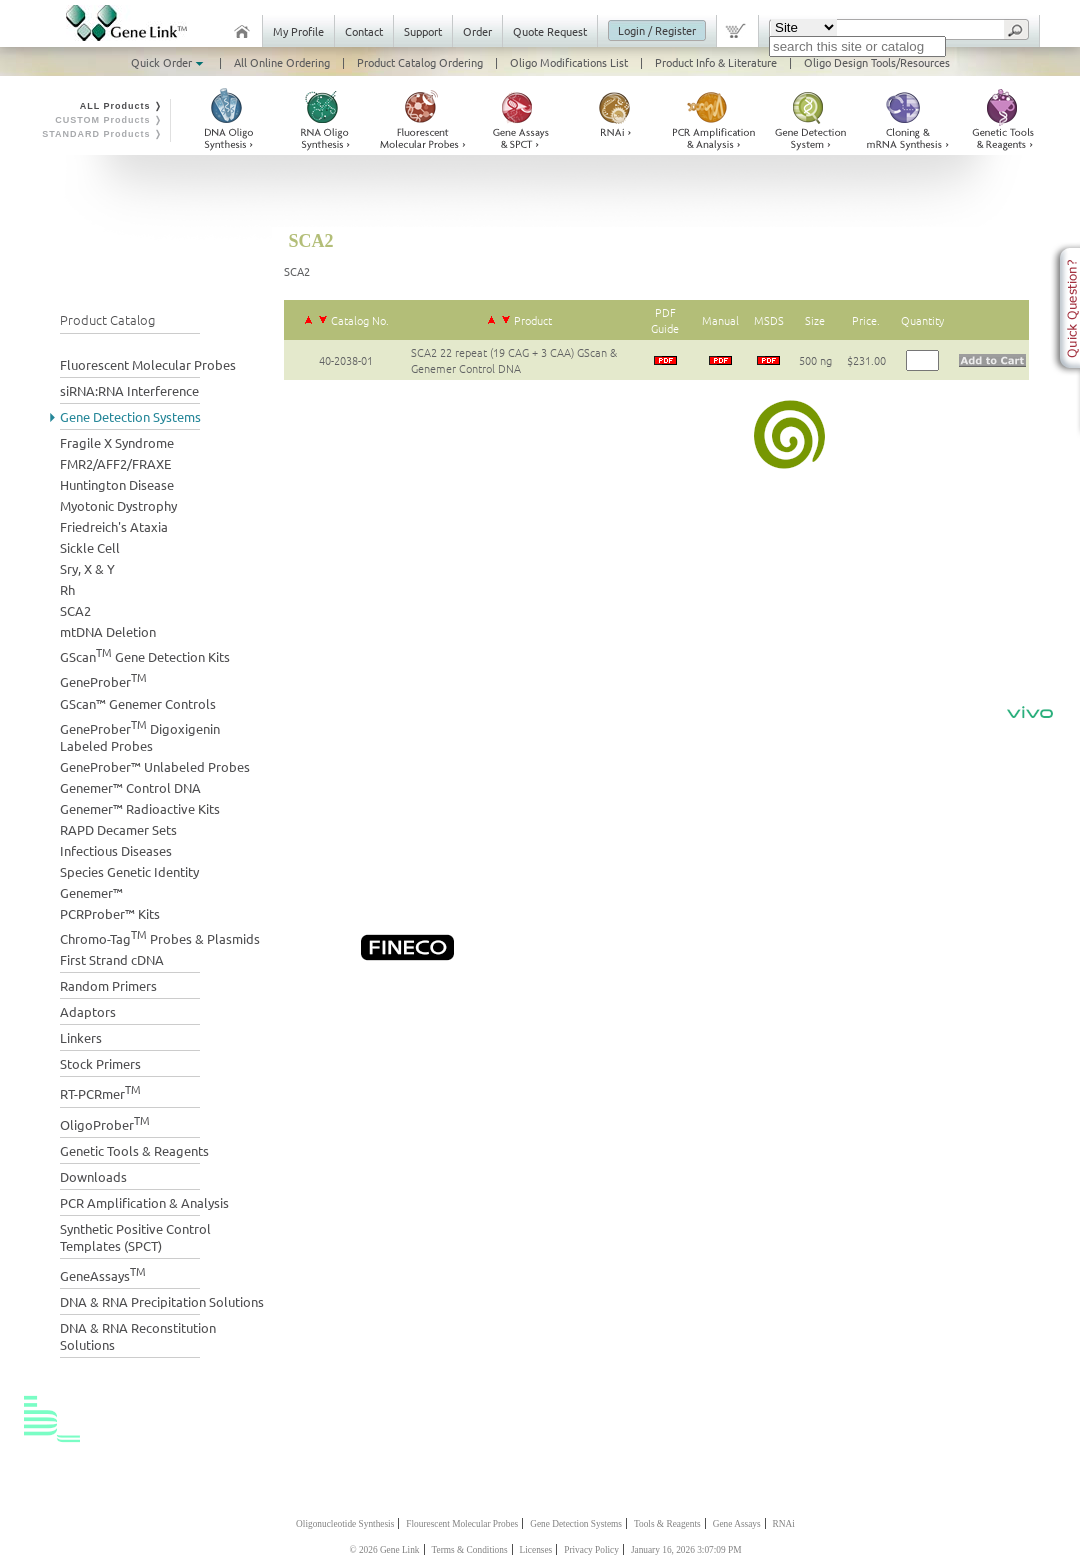  Describe the element at coordinates (52, 1419) in the screenshot. I see `BEM (Block Element Modifier) methodology logo` at that location.